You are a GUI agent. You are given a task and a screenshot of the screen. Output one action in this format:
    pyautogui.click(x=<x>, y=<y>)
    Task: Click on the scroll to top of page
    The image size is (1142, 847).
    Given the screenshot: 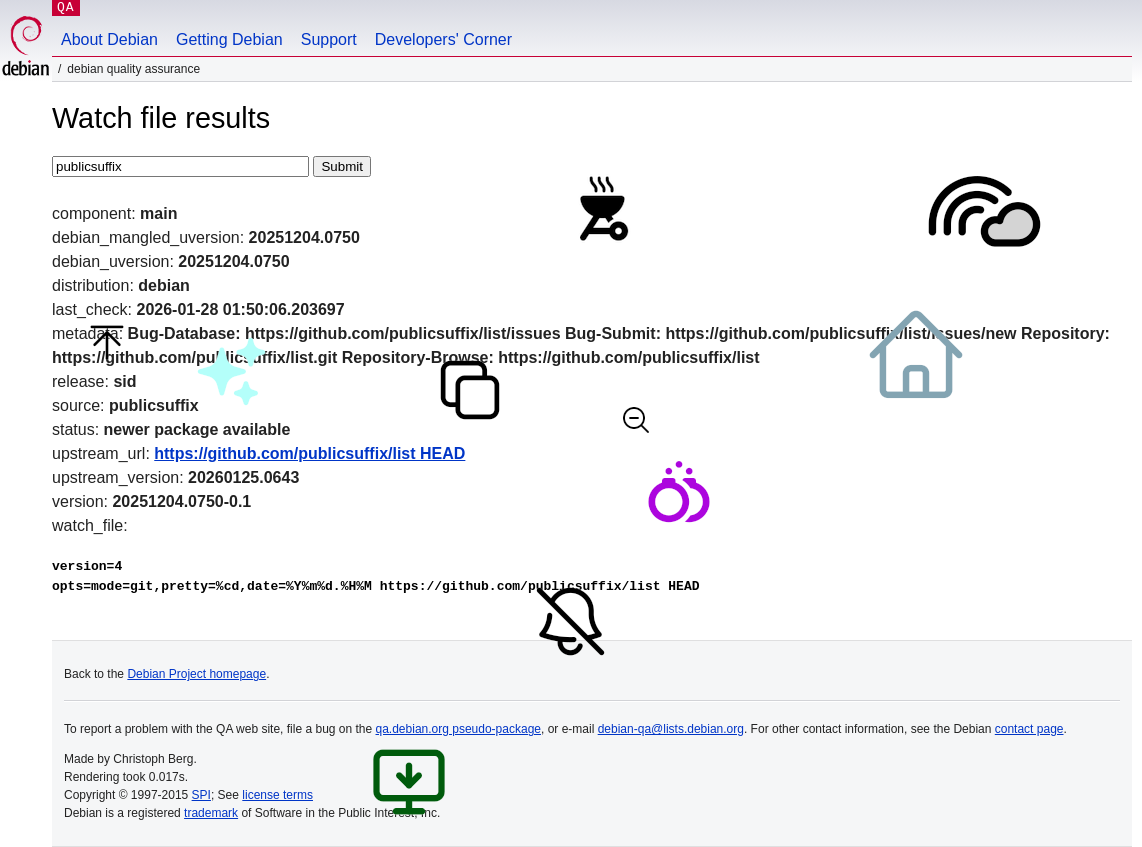 What is the action you would take?
    pyautogui.click(x=107, y=342)
    